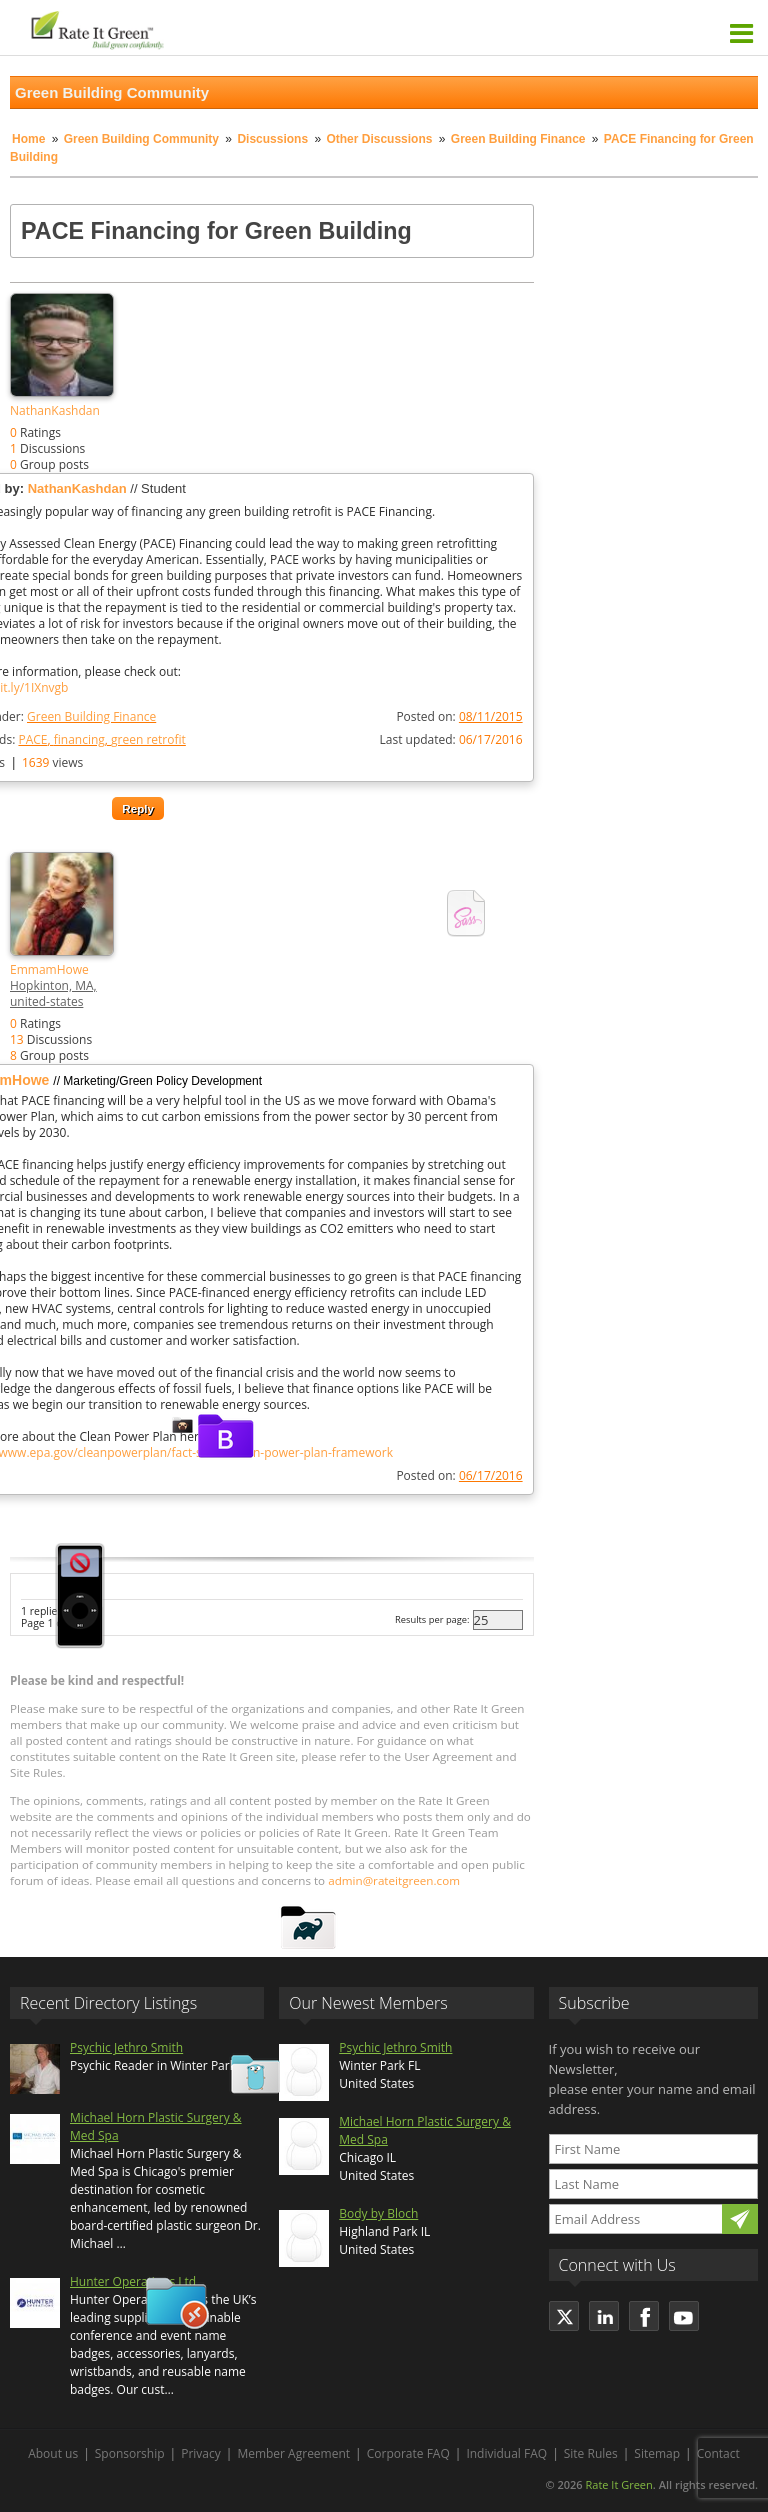 This screenshot has height=2512, width=768. Describe the element at coordinates (182, 1425) in the screenshot. I see `folder containing pug-related images or files` at that location.